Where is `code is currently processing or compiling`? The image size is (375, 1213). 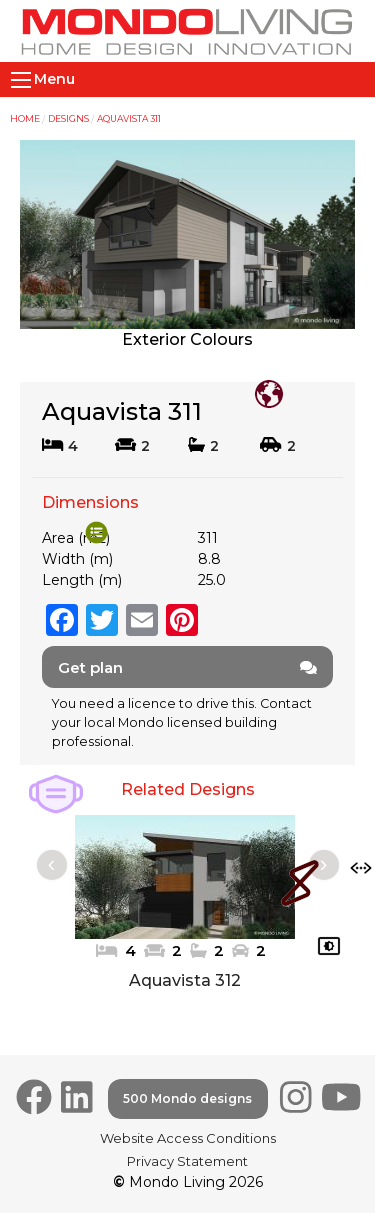
code is currently processing or compiling is located at coordinates (361, 868).